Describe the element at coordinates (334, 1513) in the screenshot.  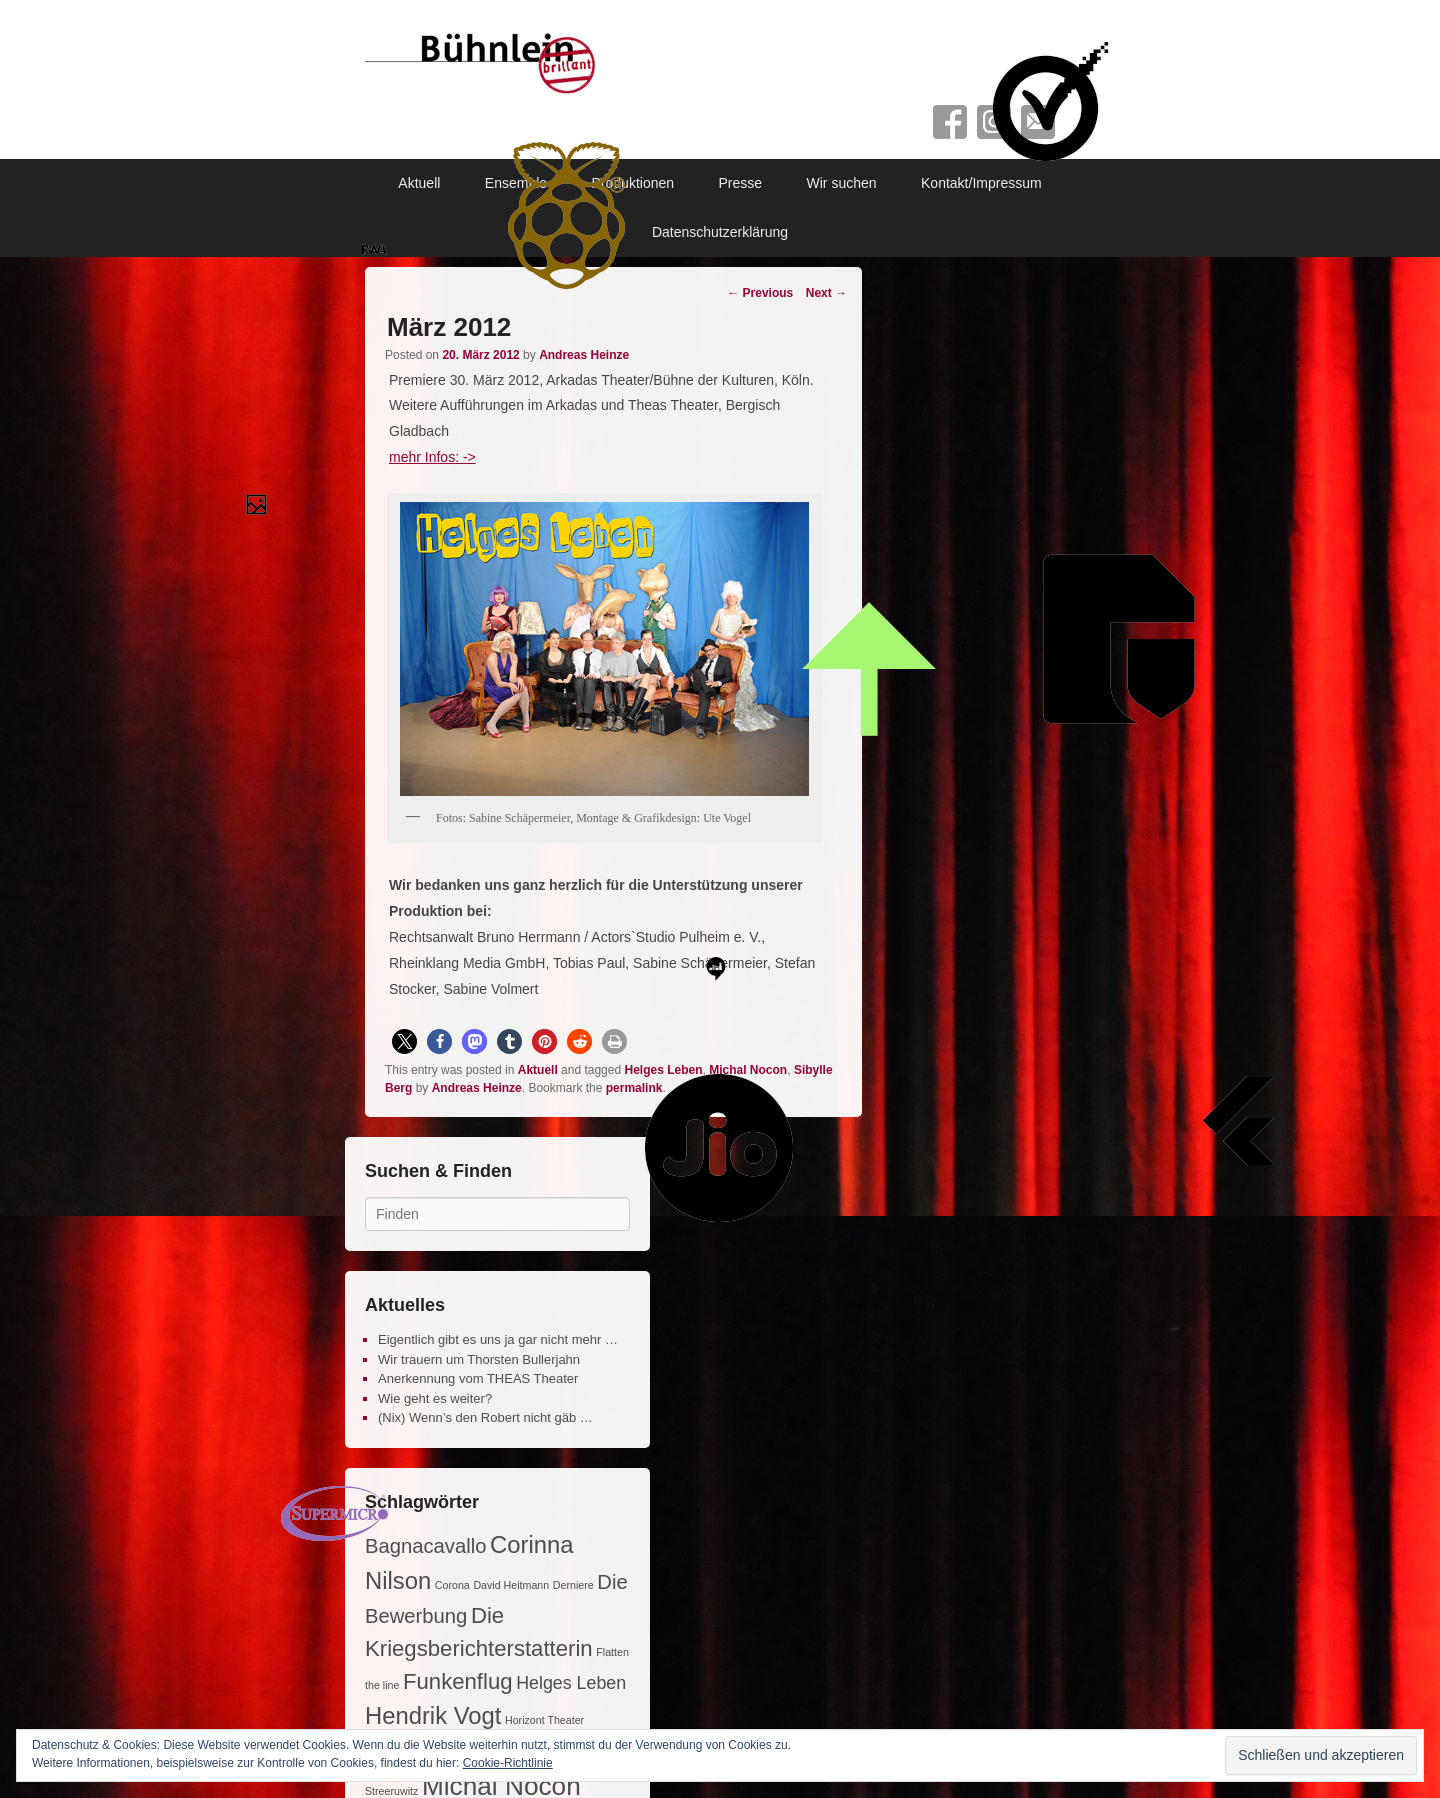
I see `Supermicro company logo` at that location.